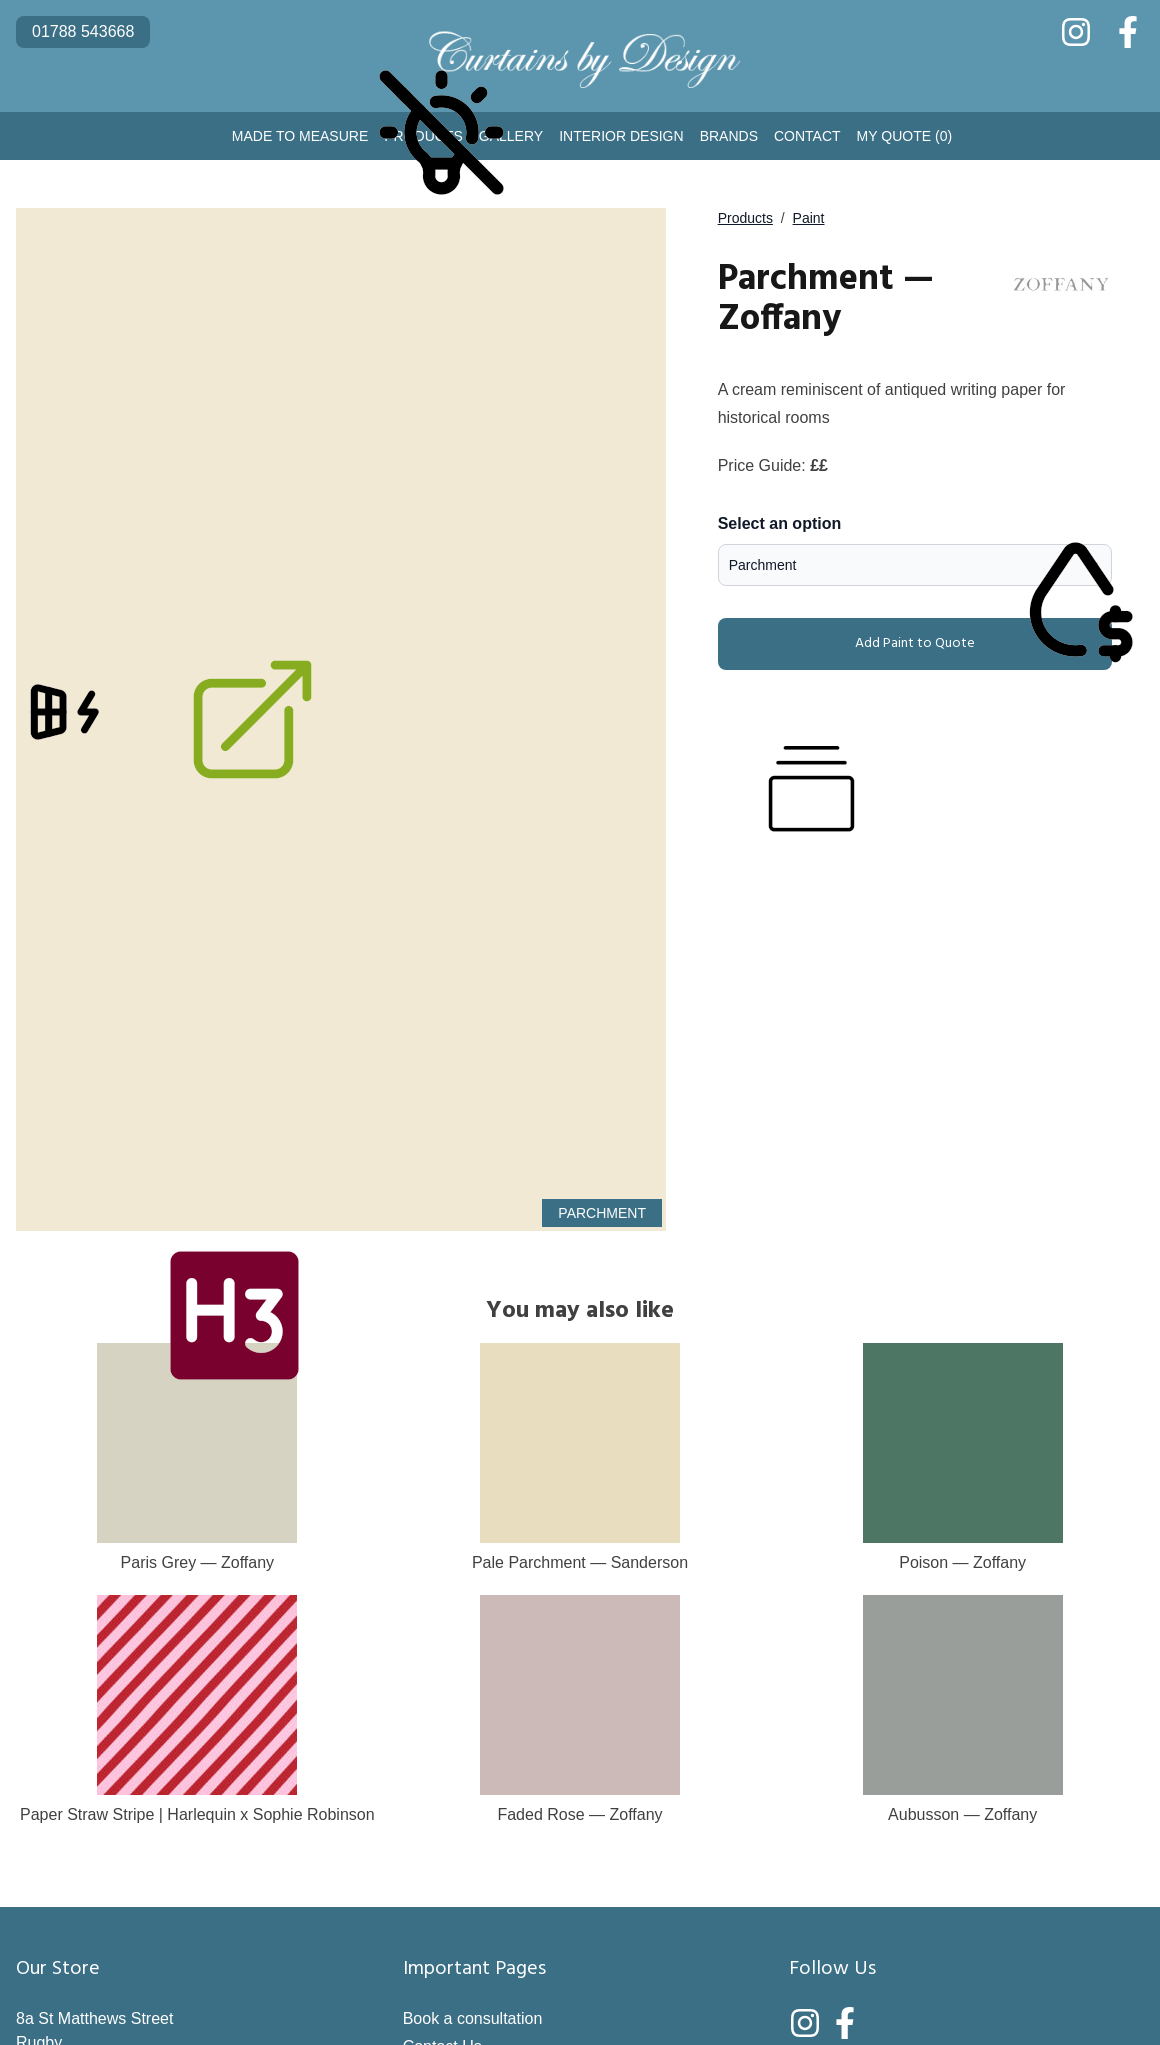  What do you see at coordinates (252, 719) in the screenshot?
I see `open link in a new tab or window` at bounding box center [252, 719].